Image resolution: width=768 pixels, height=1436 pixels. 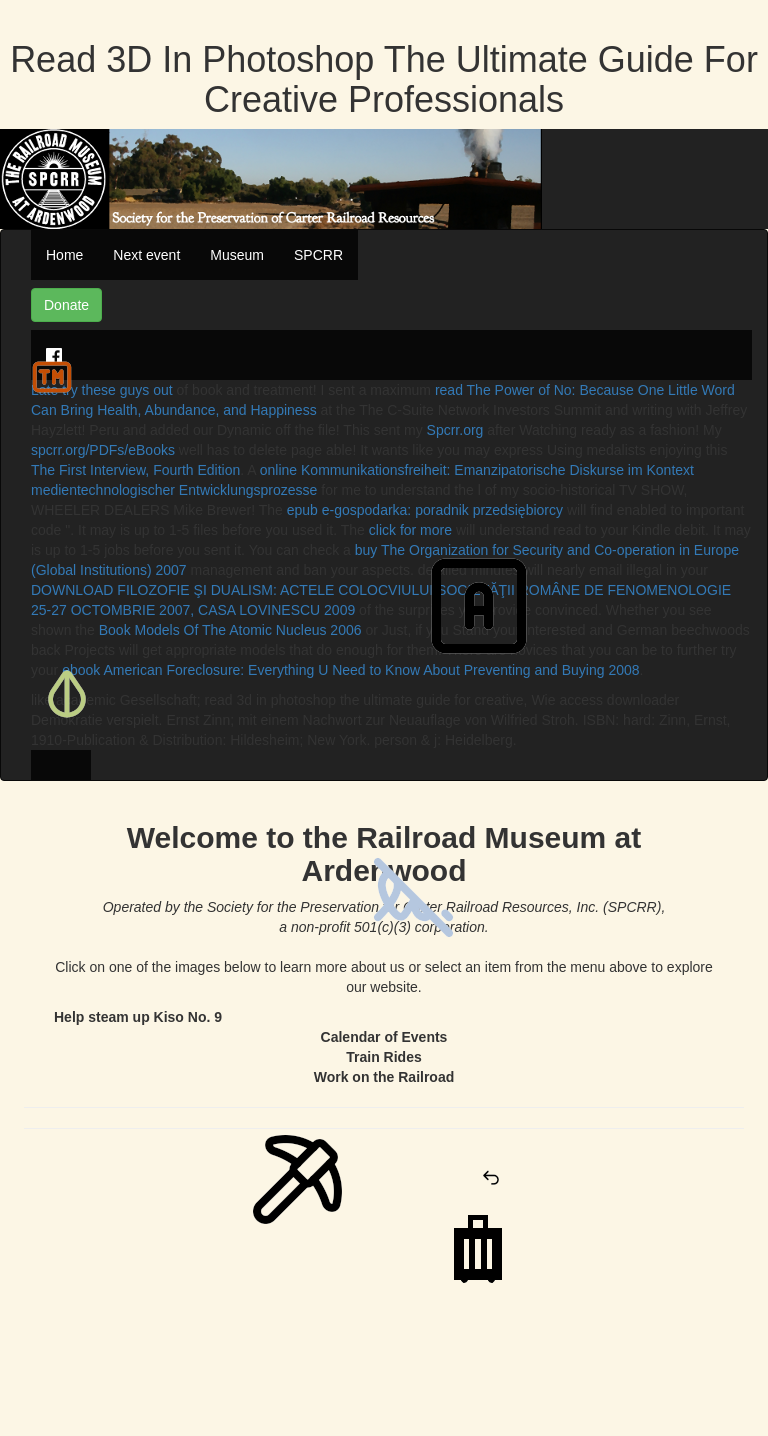 I want to click on indicates 50% humidity level, so click(x=67, y=694).